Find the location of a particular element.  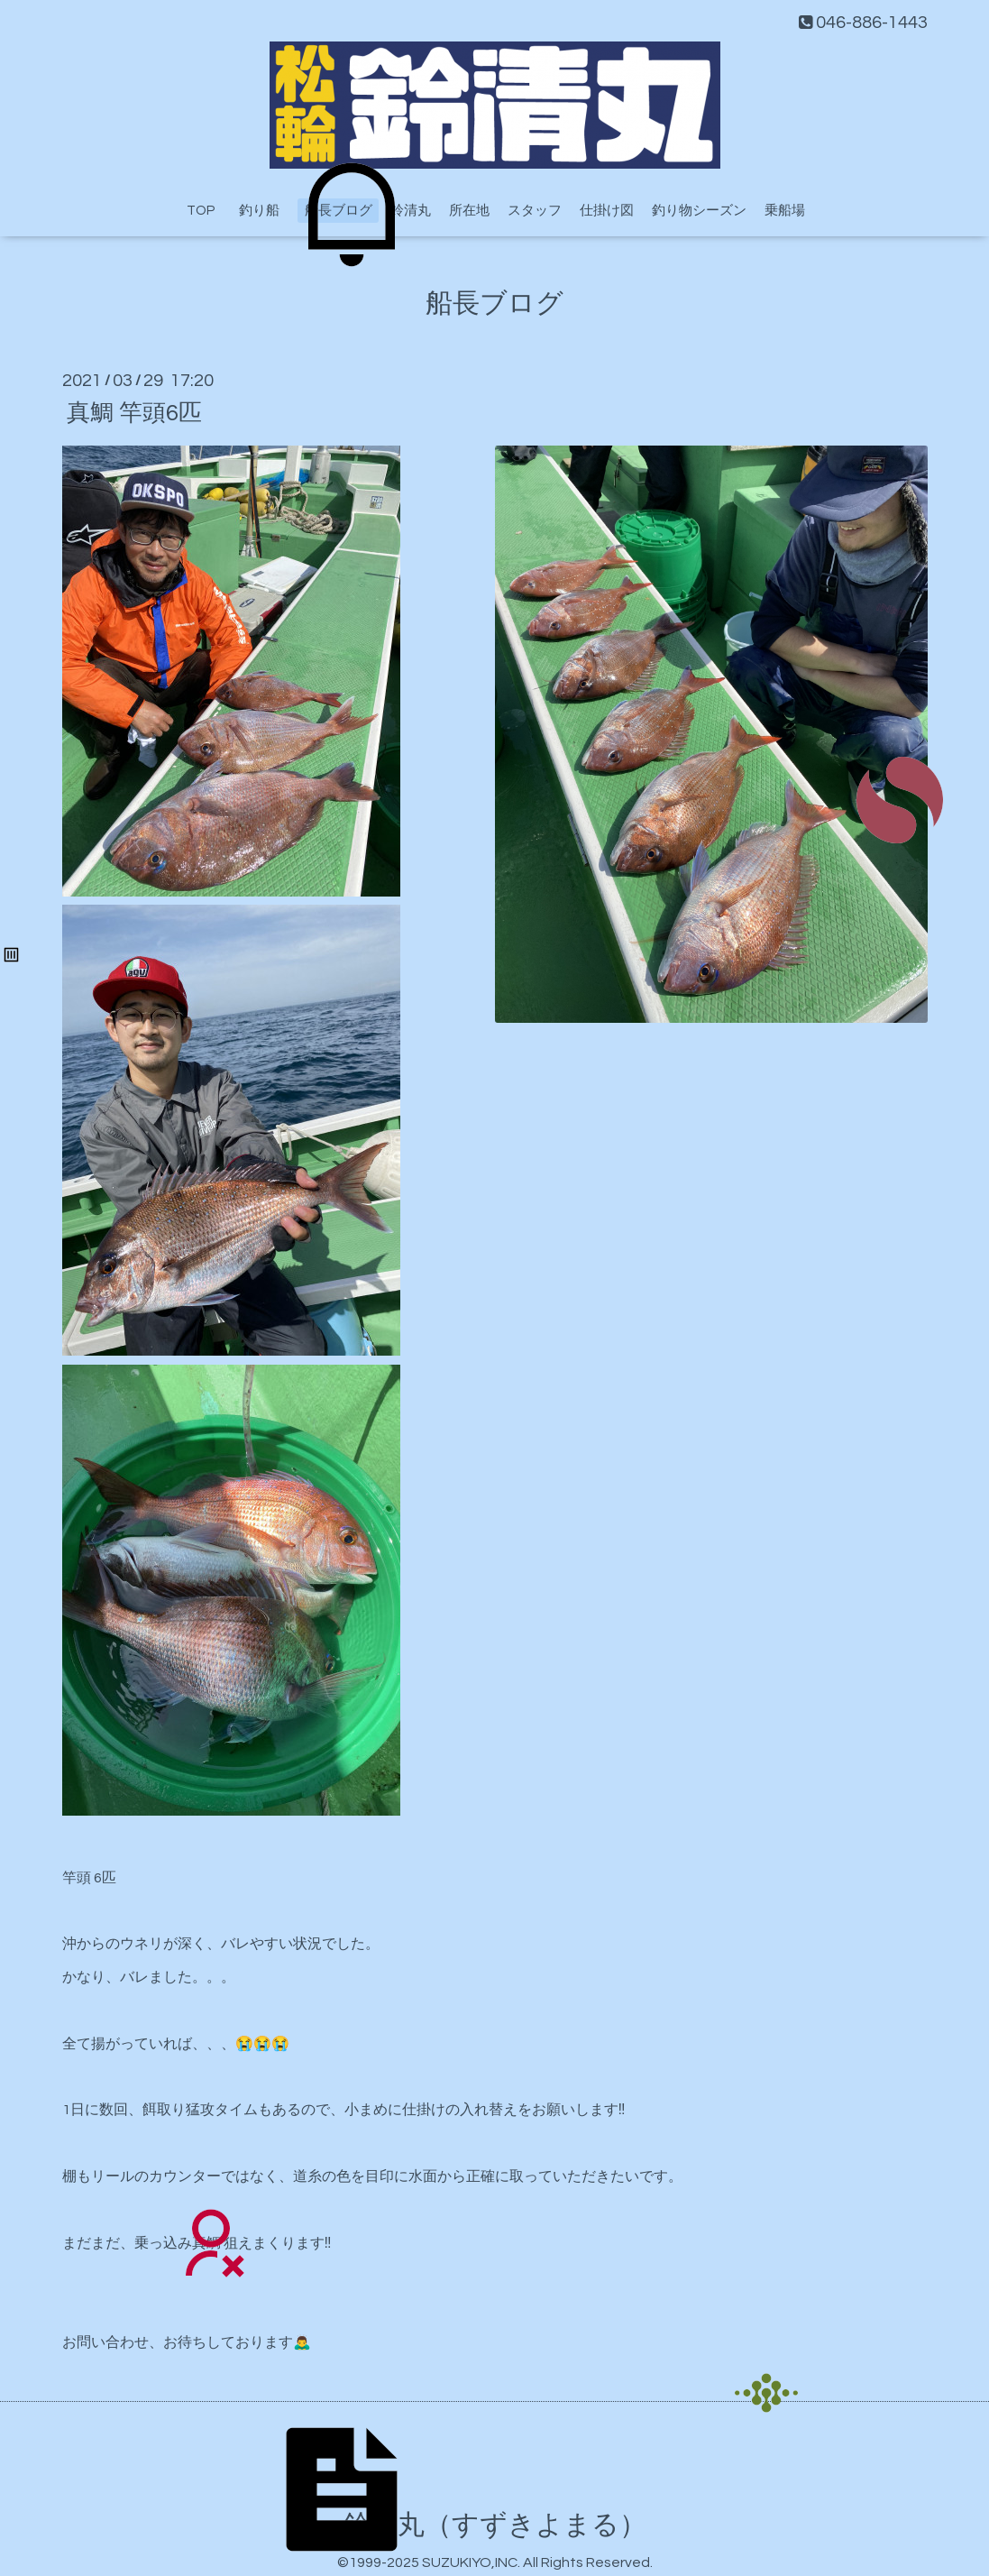

switch to vertical column layout is located at coordinates (11, 954).